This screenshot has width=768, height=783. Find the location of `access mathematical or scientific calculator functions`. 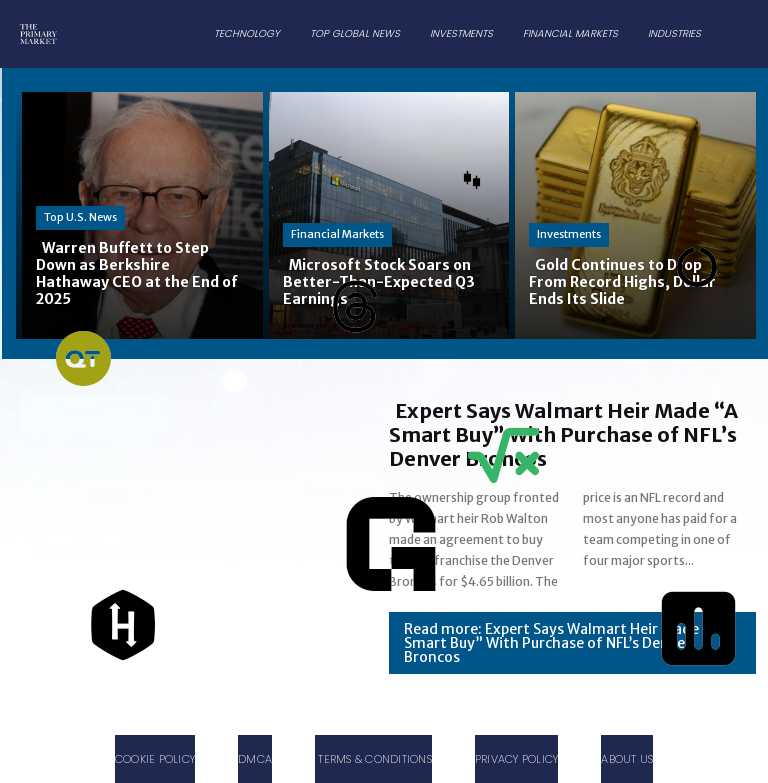

access mathematical or scientific calculator functions is located at coordinates (503, 455).